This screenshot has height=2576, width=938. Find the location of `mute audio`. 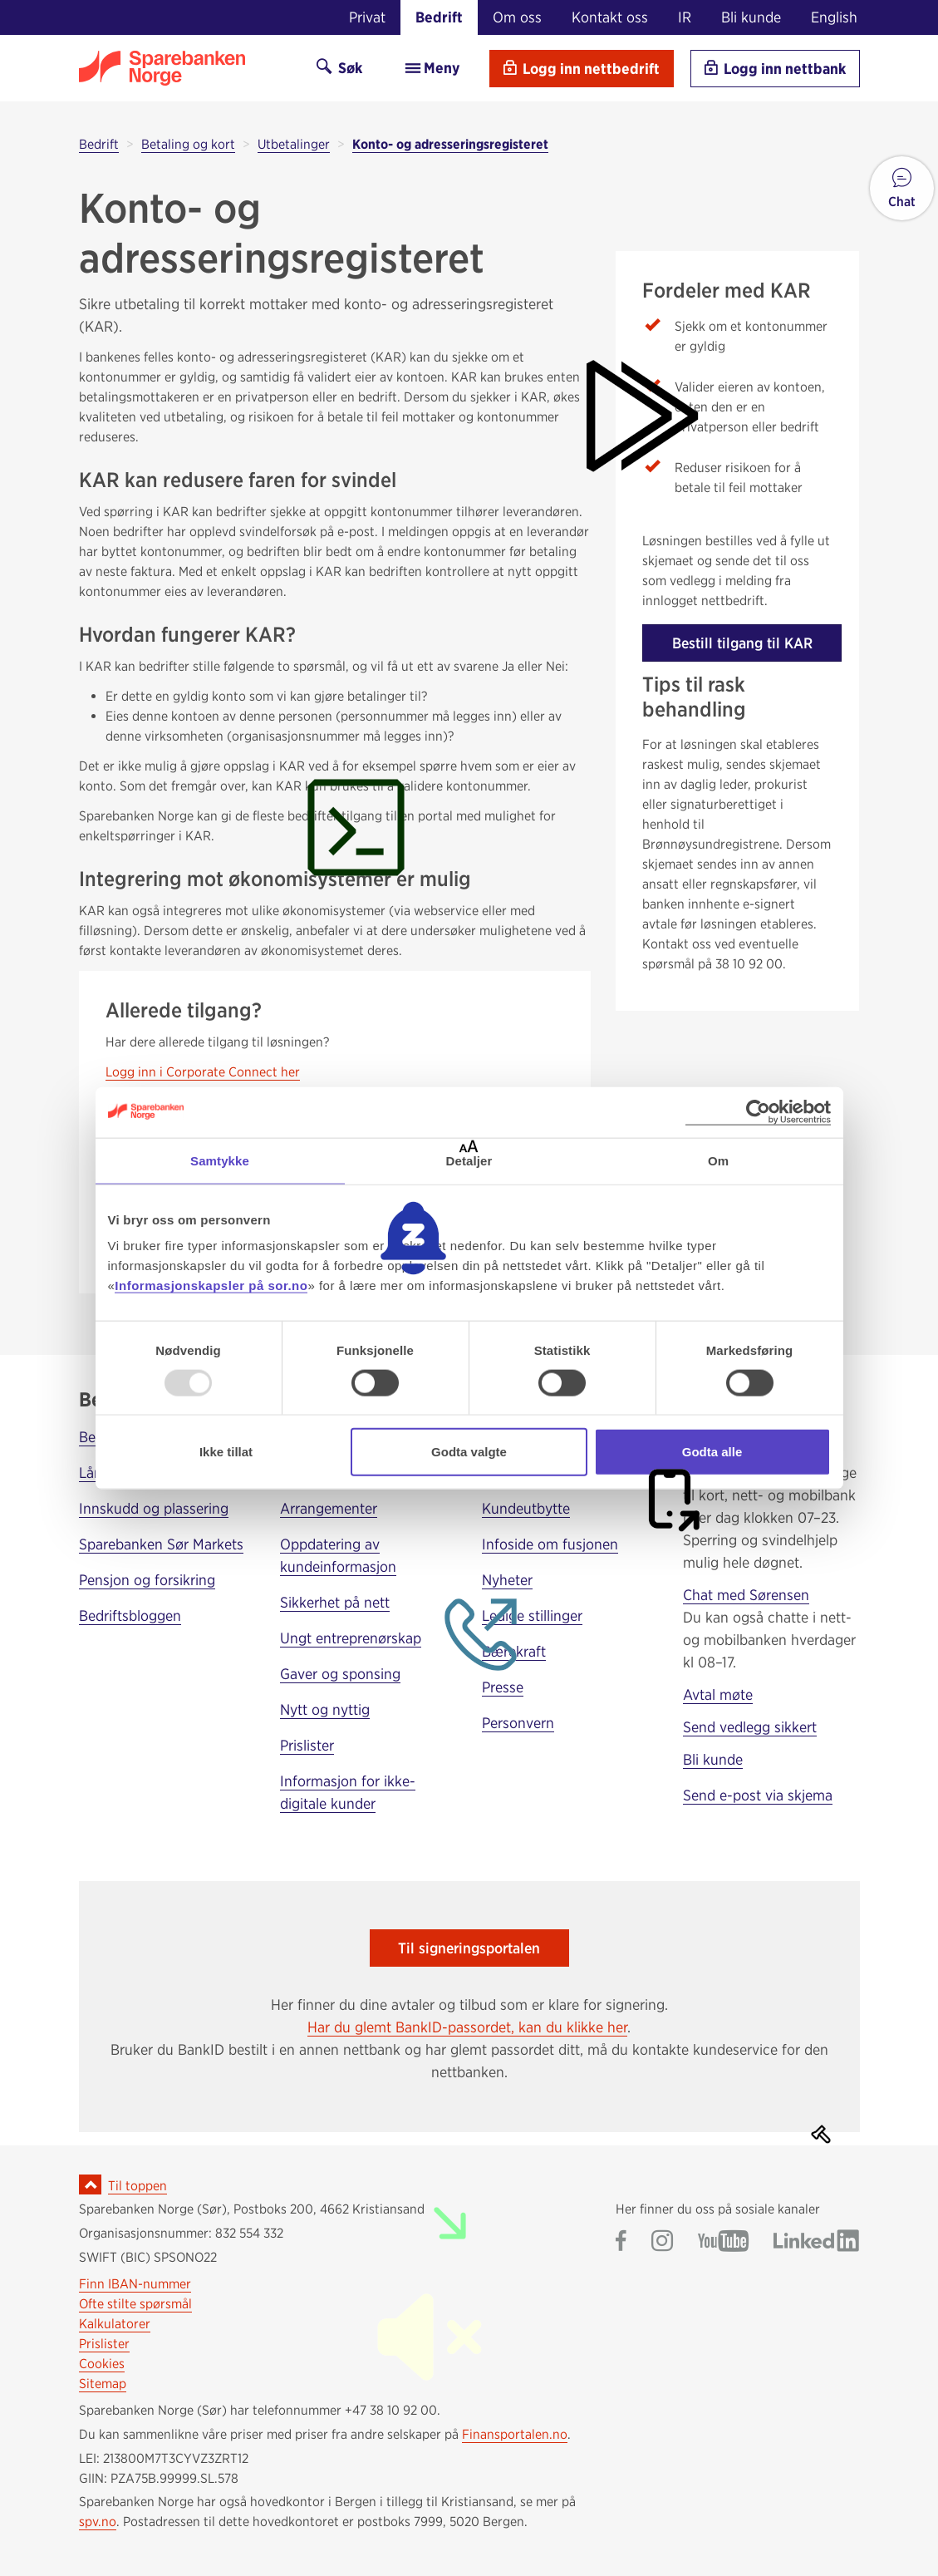

mute audio is located at coordinates (433, 2337).